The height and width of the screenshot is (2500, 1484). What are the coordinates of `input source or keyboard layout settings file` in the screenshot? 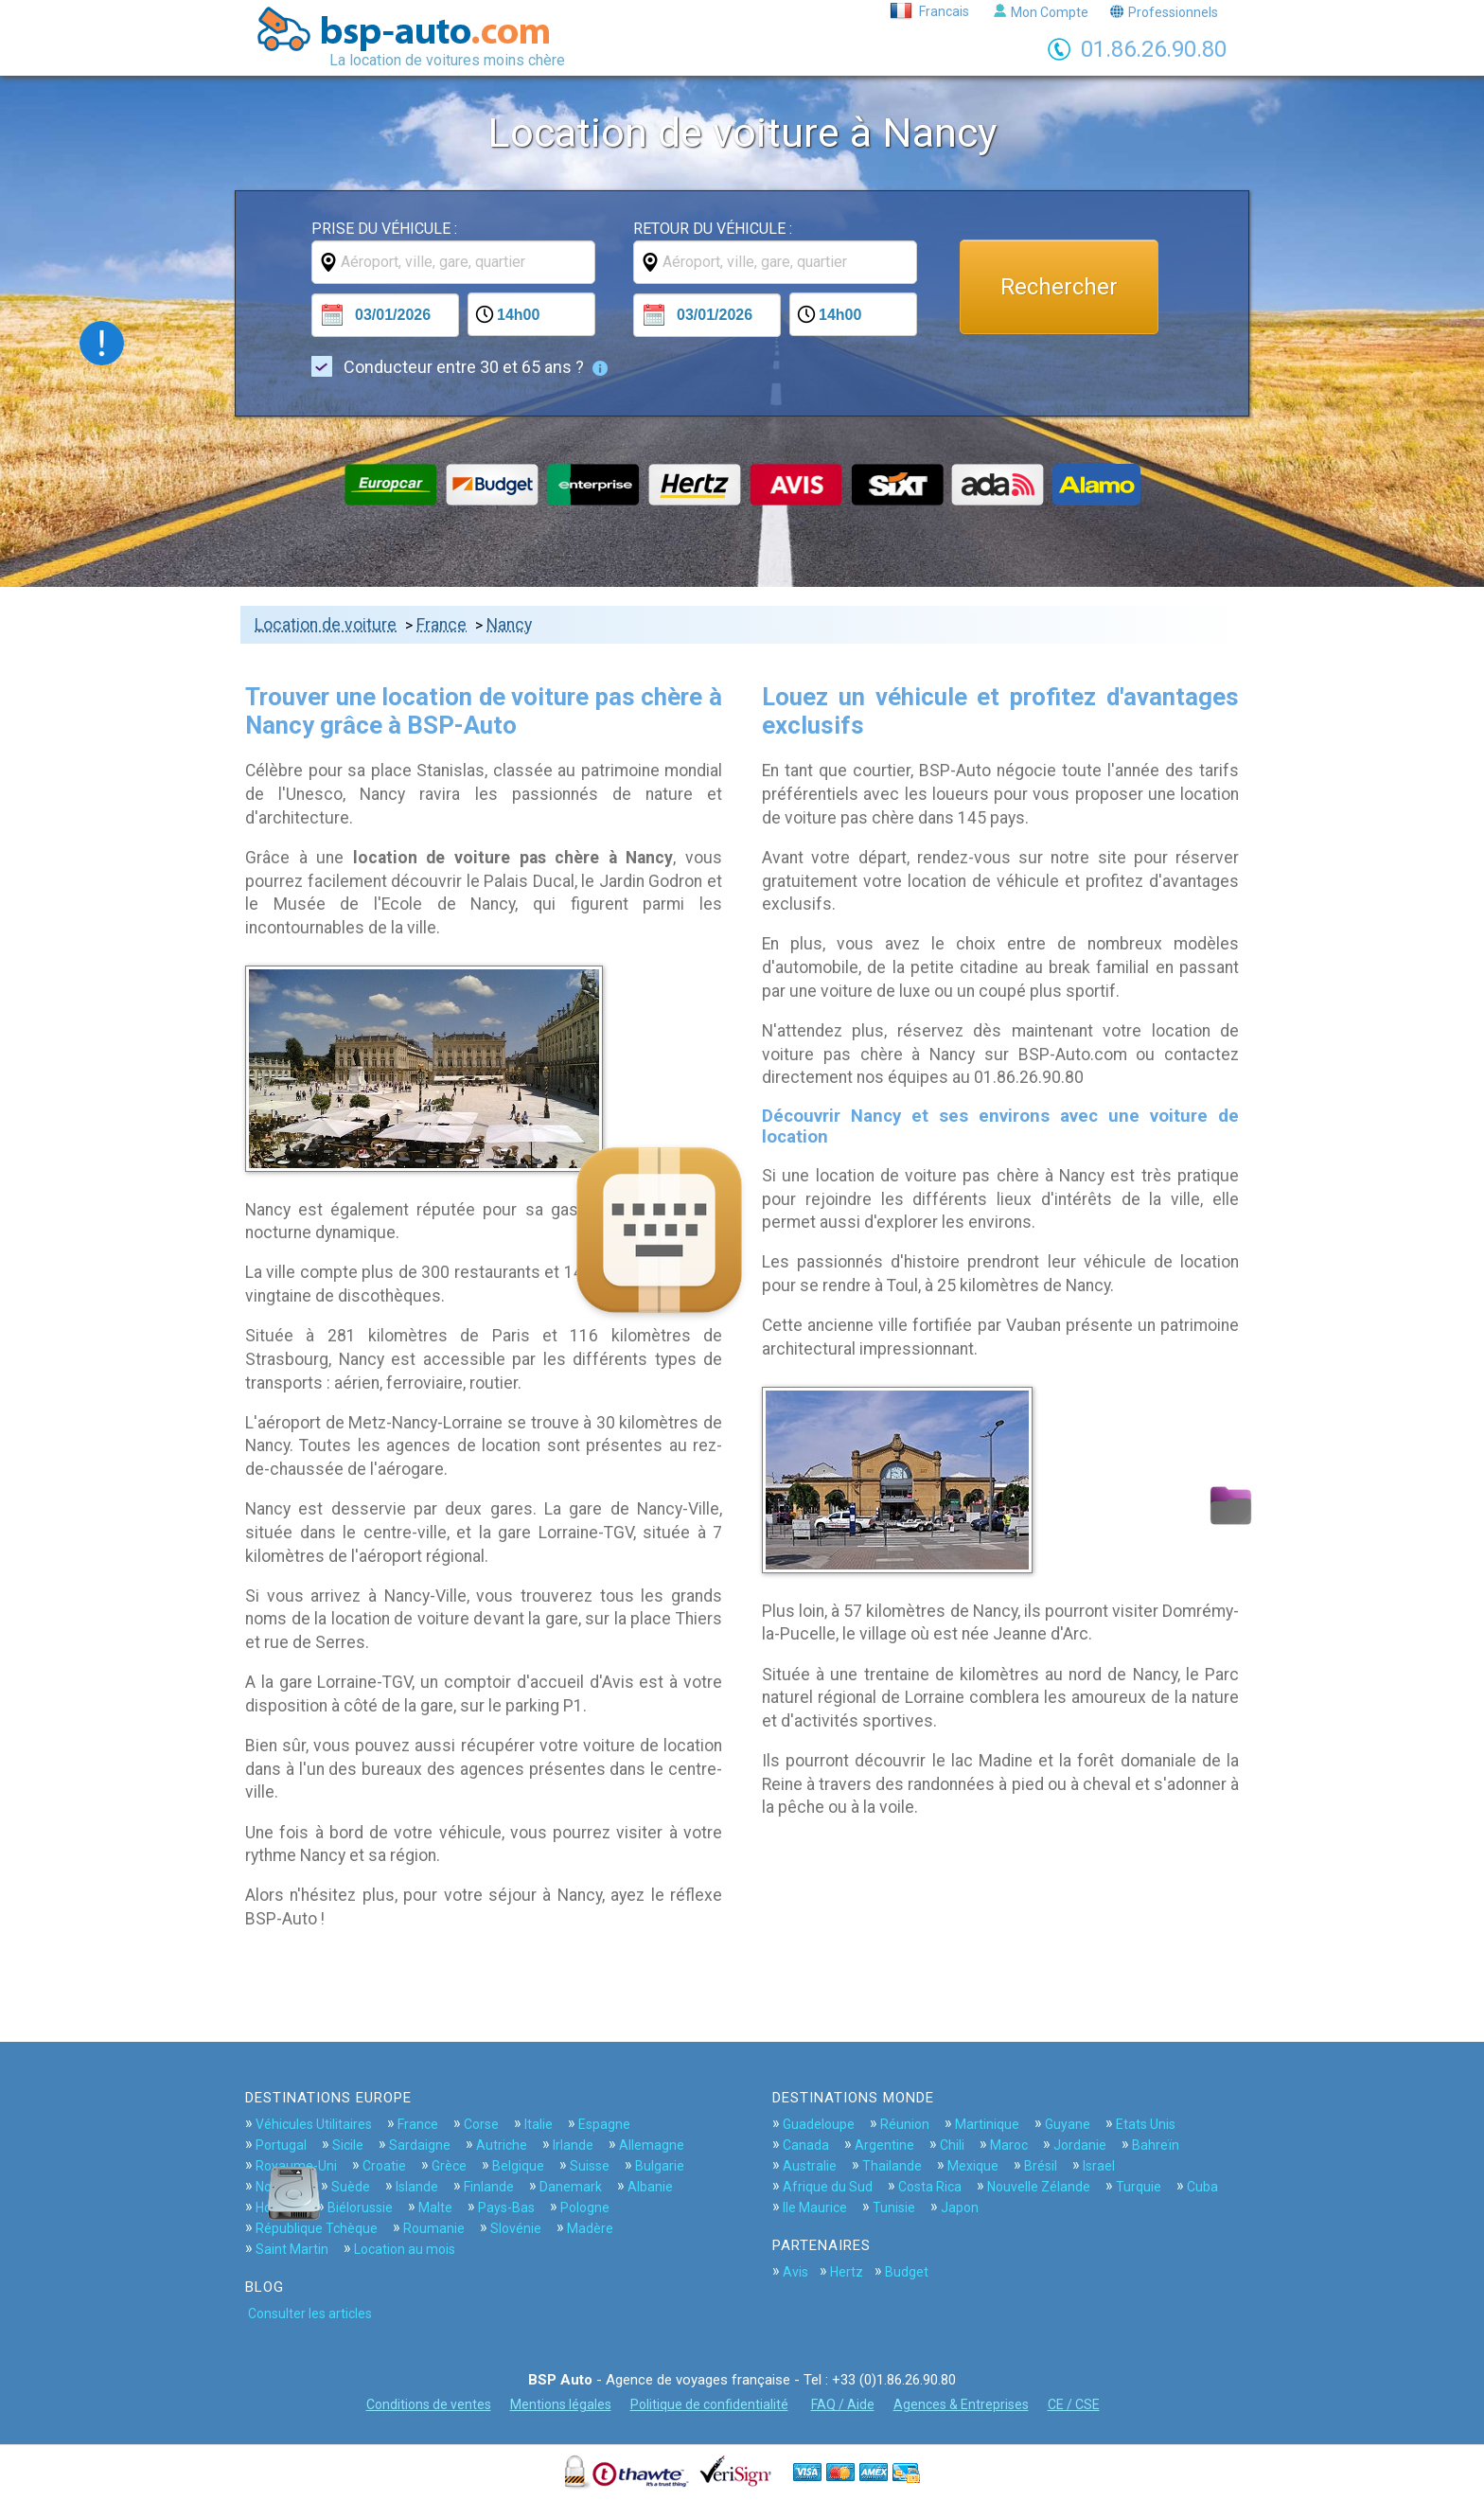 It's located at (659, 1232).